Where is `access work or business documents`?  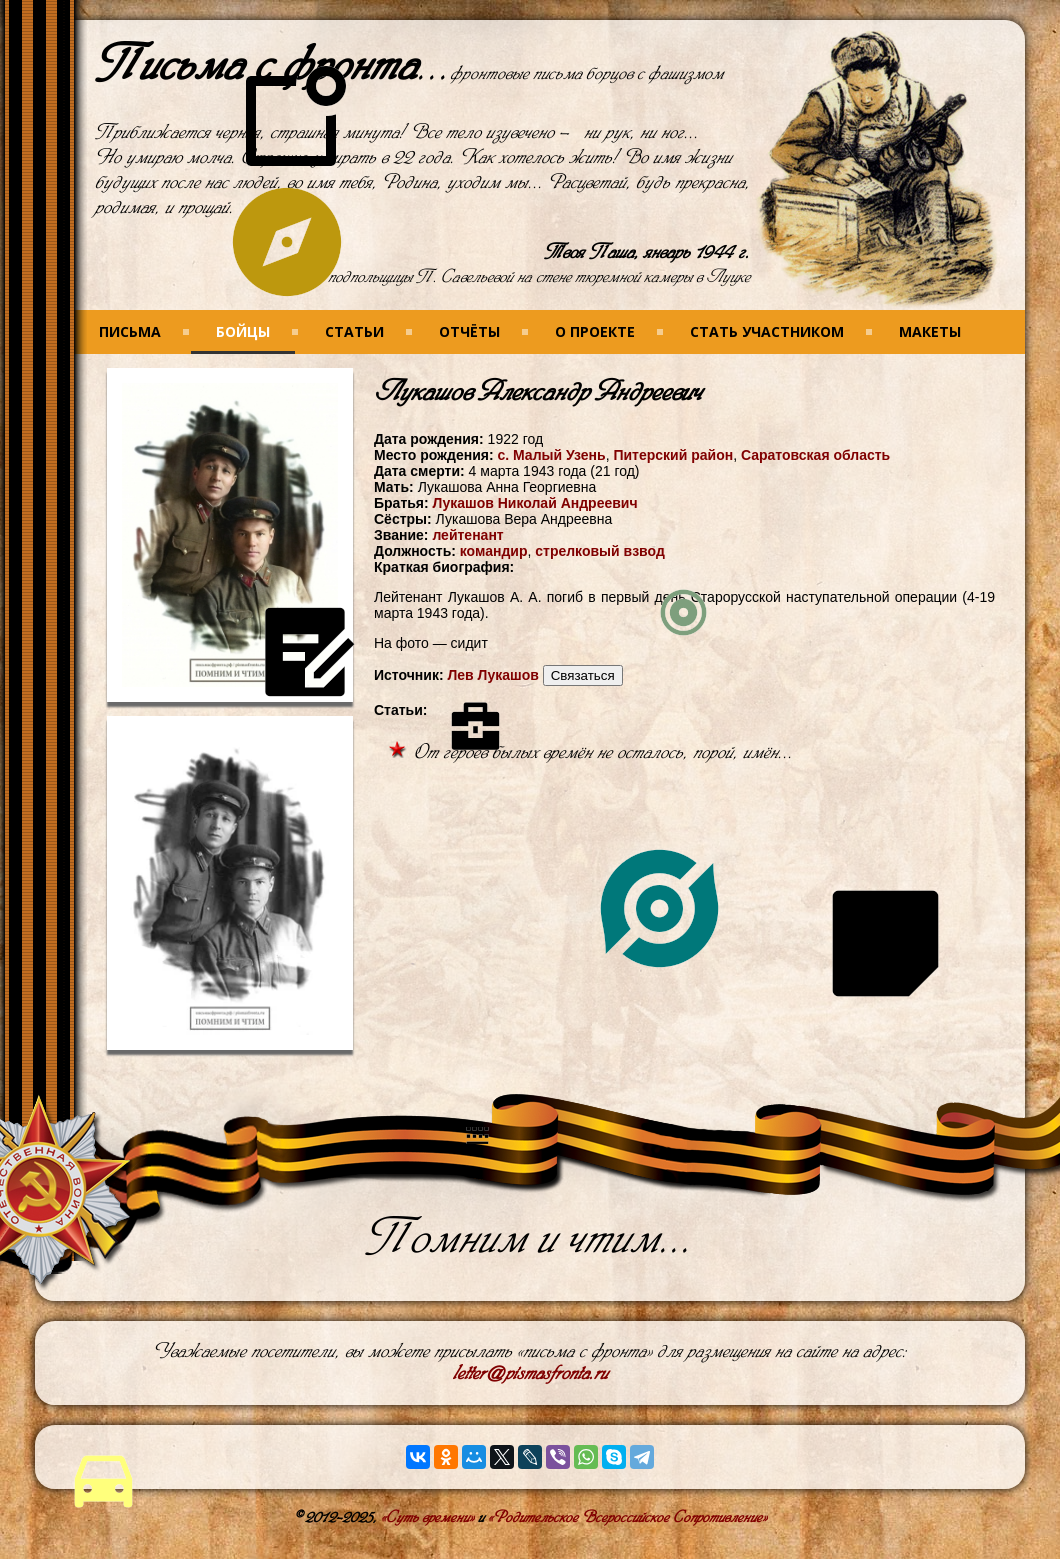
access work or business documents is located at coordinates (475, 728).